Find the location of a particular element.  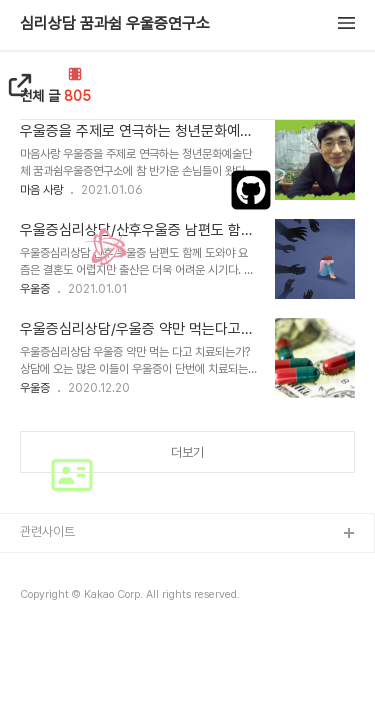

launch Battle.net gaming platform is located at coordinates (105, 249).